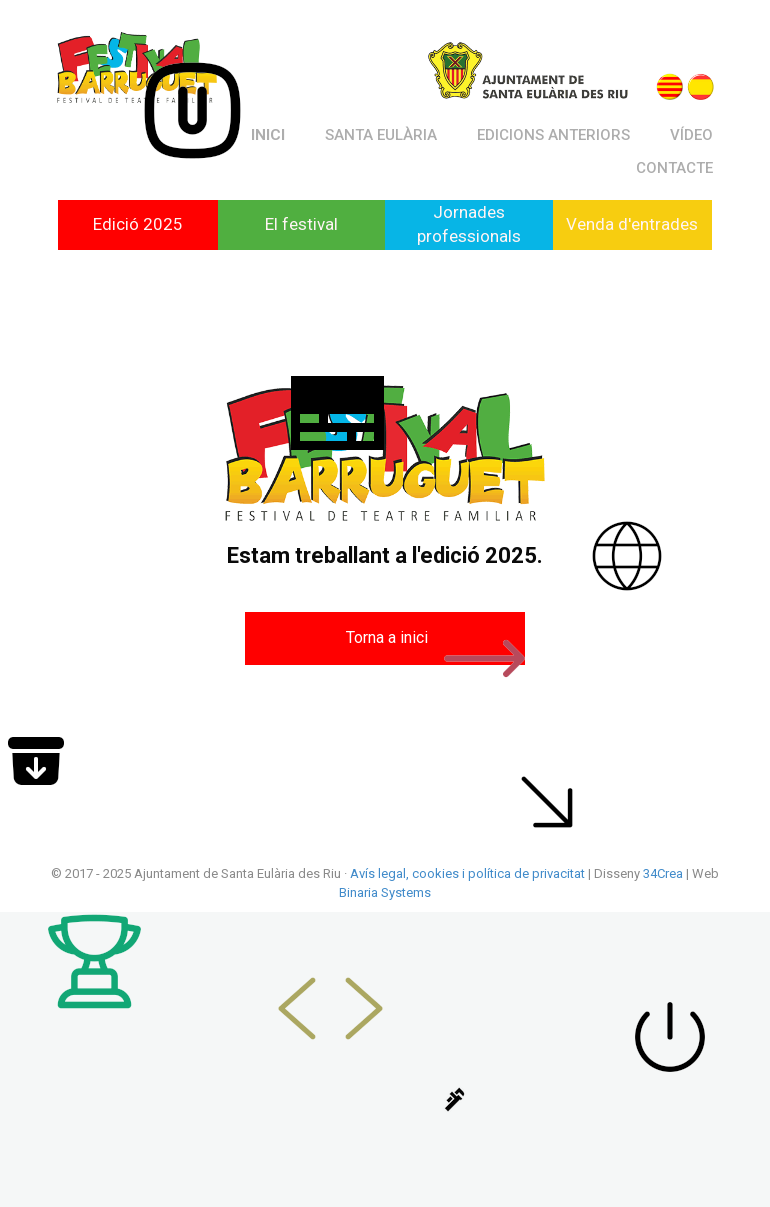 This screenshot has height=1207, width=770. I want to click on turn device on or off, so click(670, 1037).